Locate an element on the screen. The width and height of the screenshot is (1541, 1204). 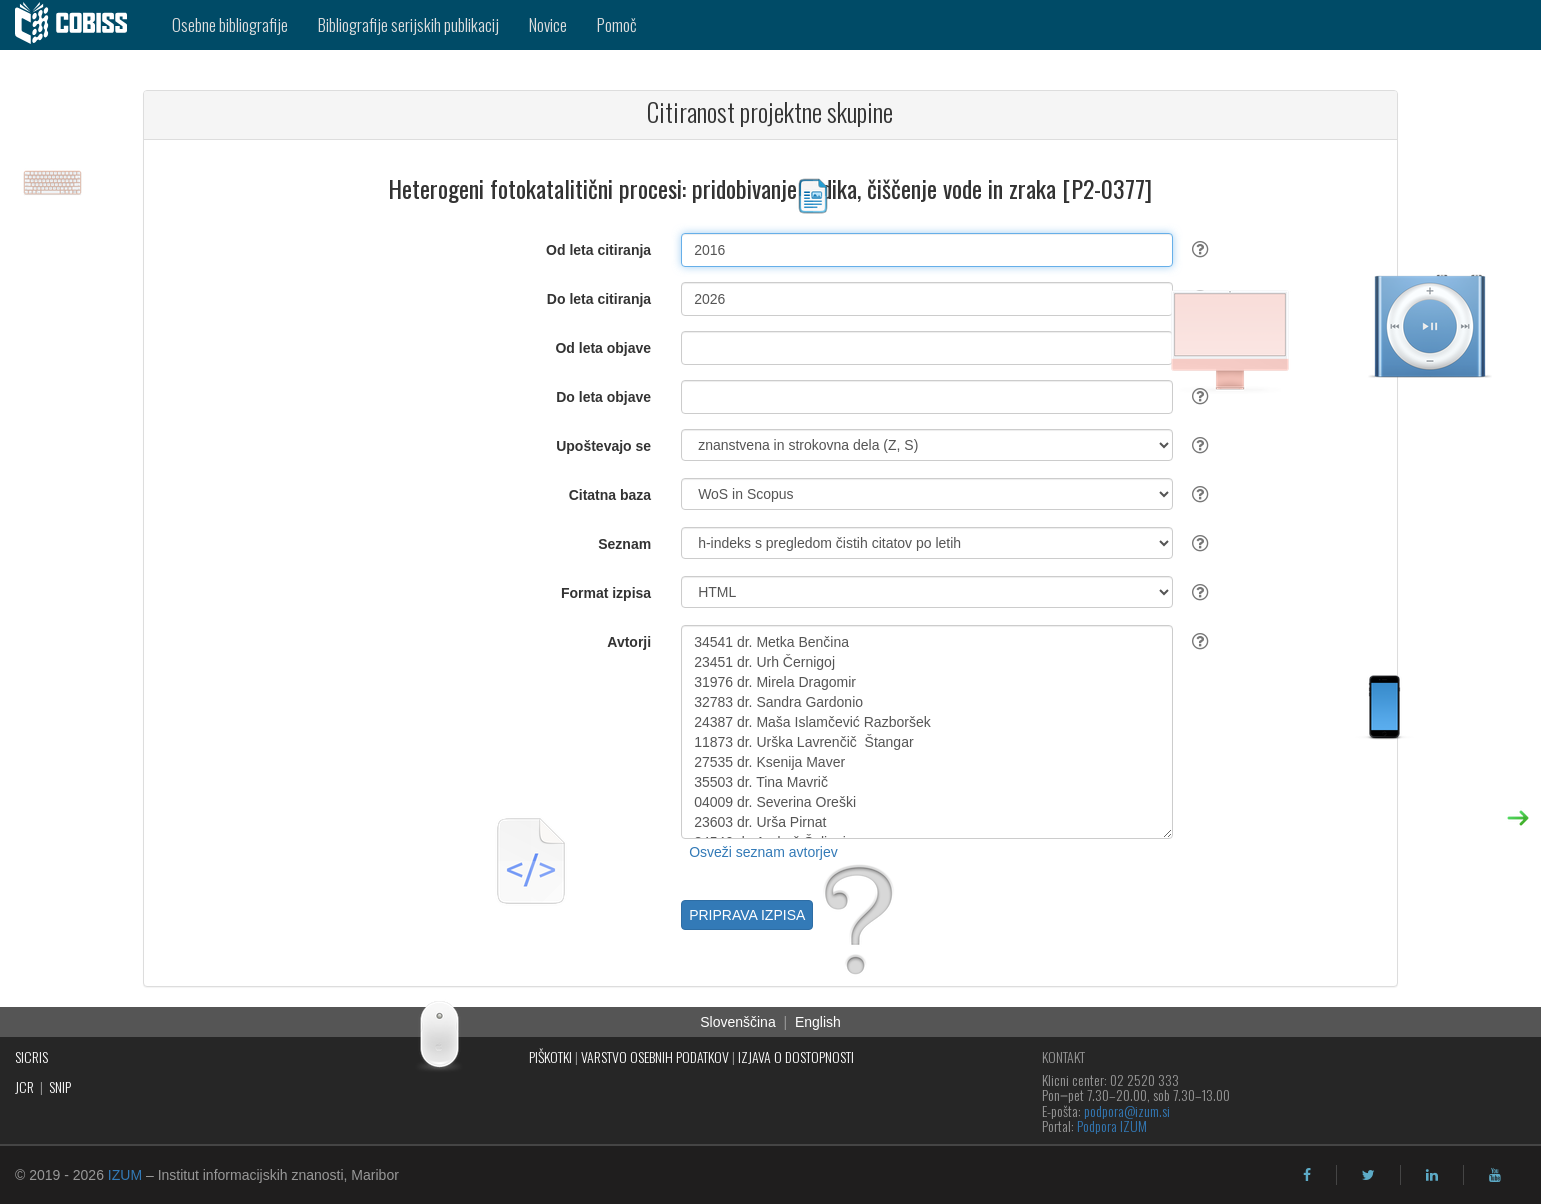
an html file or web document is located at coordinates (531, 861).